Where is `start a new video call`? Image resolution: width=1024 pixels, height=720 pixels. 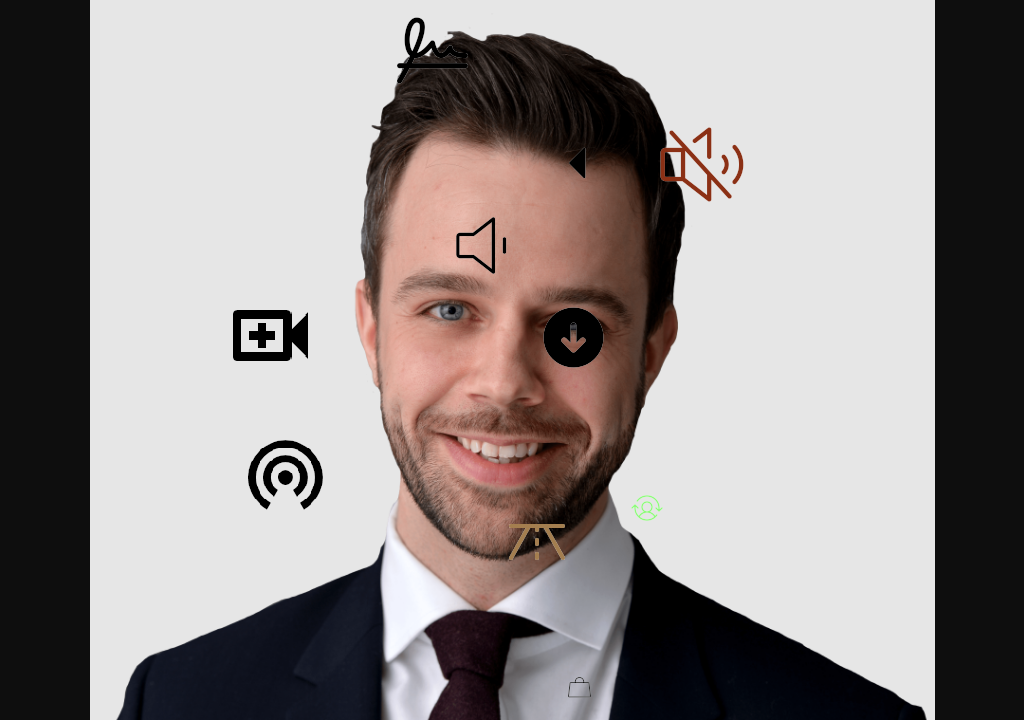
start a new video call is located at coordinates (270, 335).